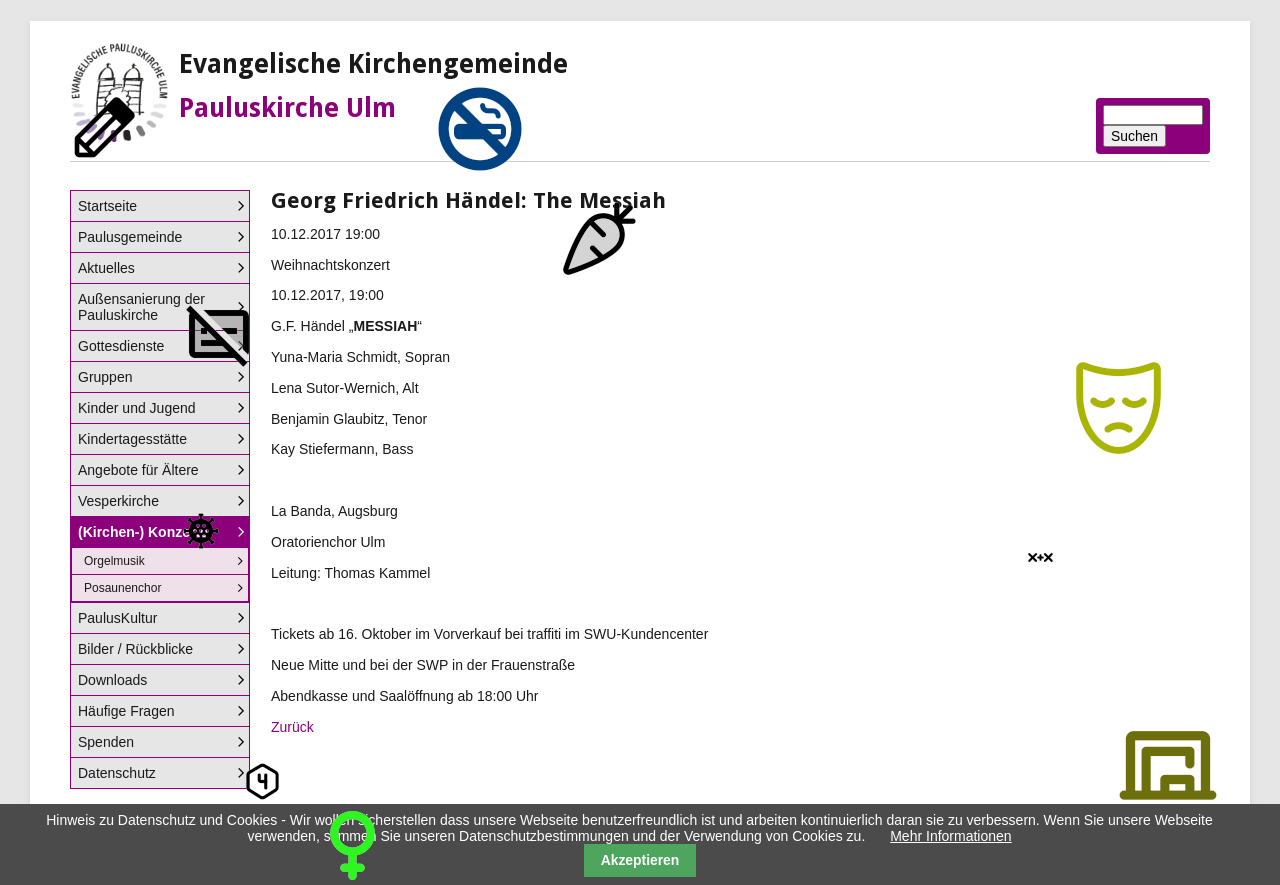 The image size is (1280, 885). What do you see at coordinates (219, 334) in the screenshot?
I see `turn off subtitles or closed captions` at bounding box center [219, 334].